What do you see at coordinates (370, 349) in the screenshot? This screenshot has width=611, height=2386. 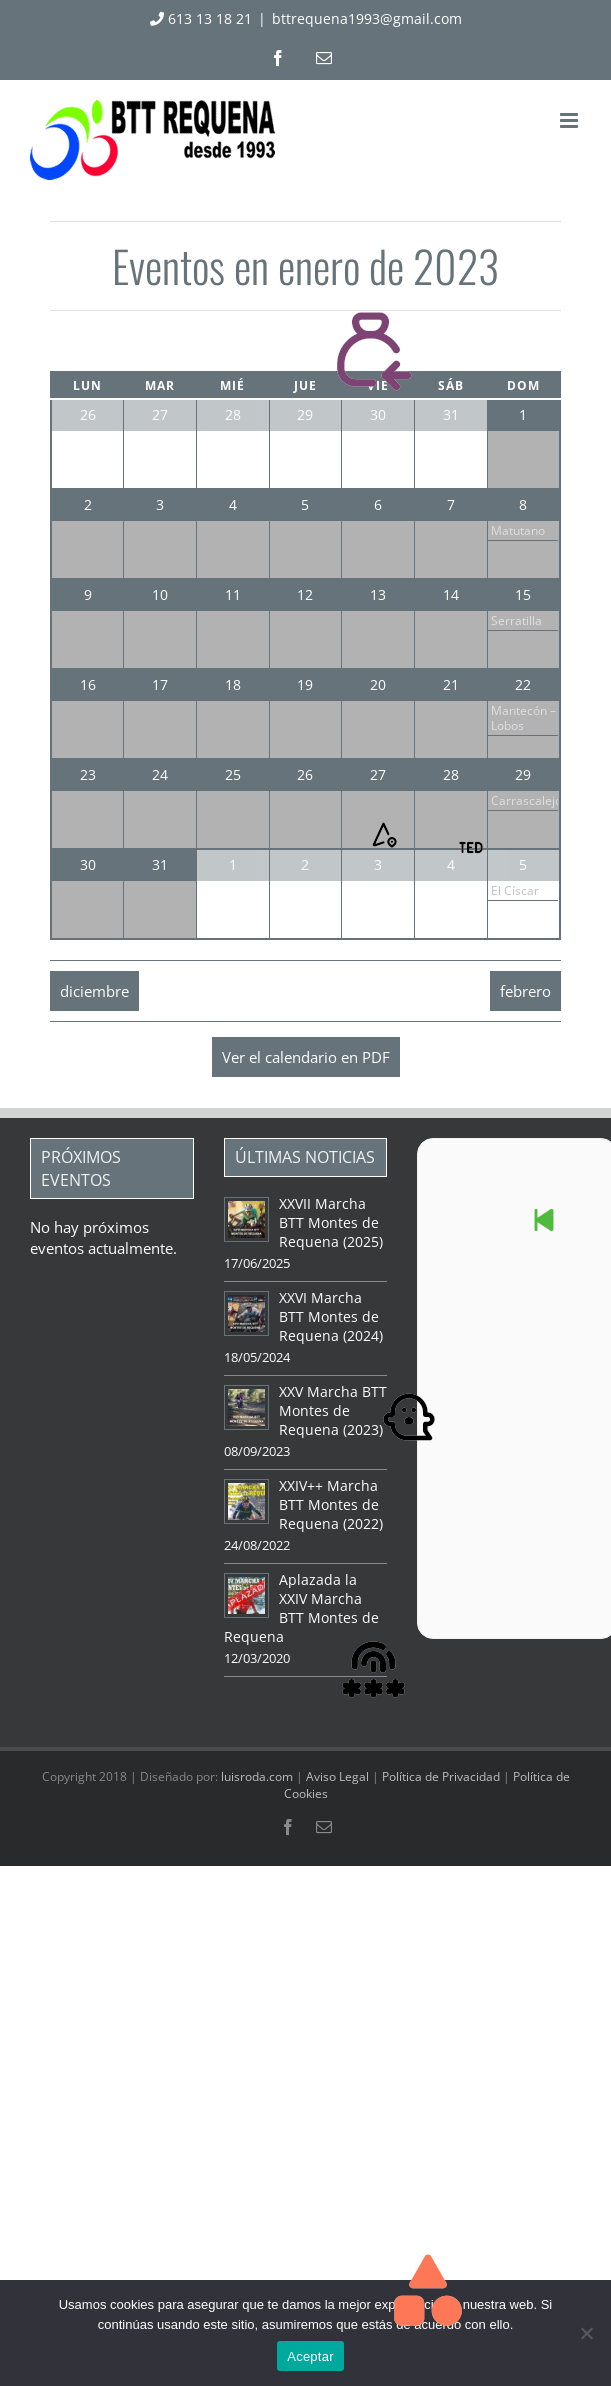 I see `return or refund money` at bounding box center [370, 349].